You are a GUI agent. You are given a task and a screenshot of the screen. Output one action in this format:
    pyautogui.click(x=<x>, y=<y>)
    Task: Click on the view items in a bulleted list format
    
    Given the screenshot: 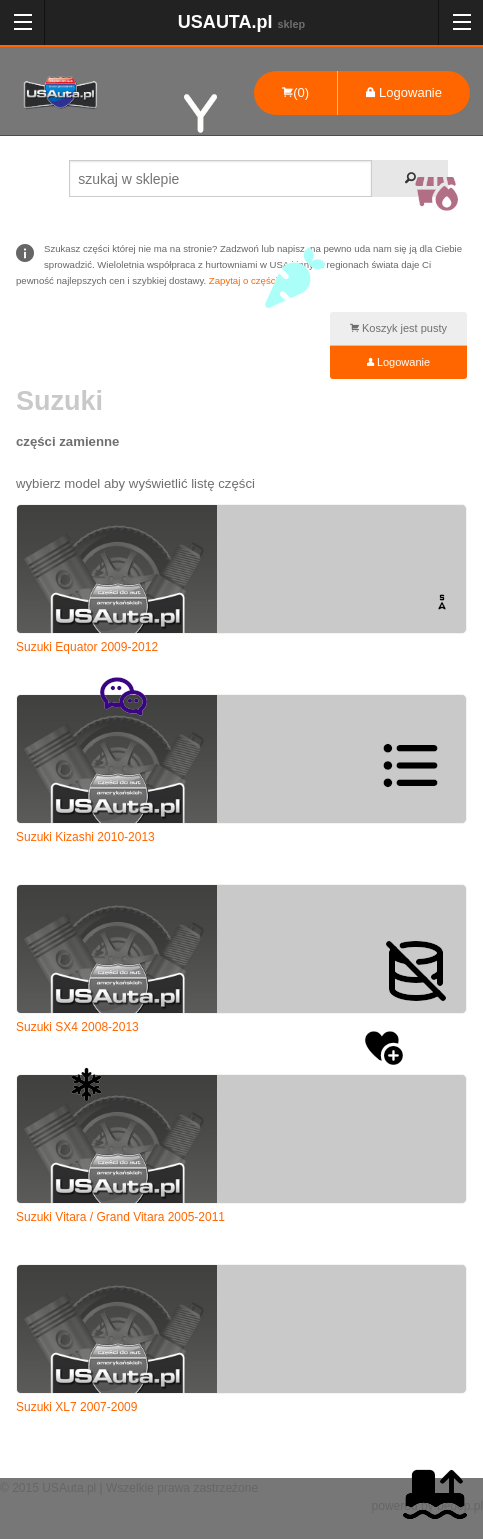 What is the action you would take?
    pyautogui.click(x=410, y=765)
    